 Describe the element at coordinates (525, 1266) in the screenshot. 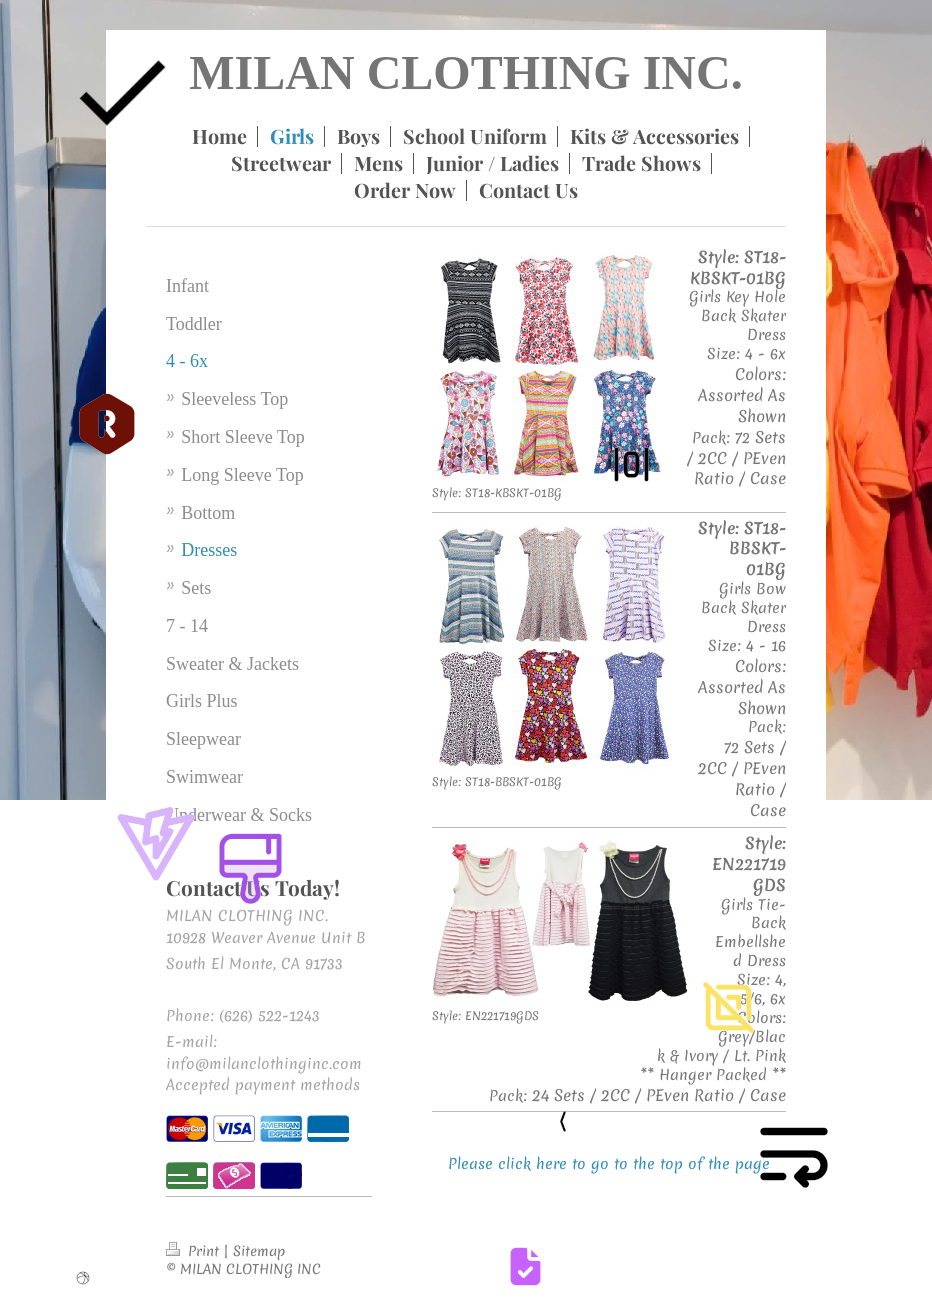

I see `file successfully uploaded or saved` at that location.